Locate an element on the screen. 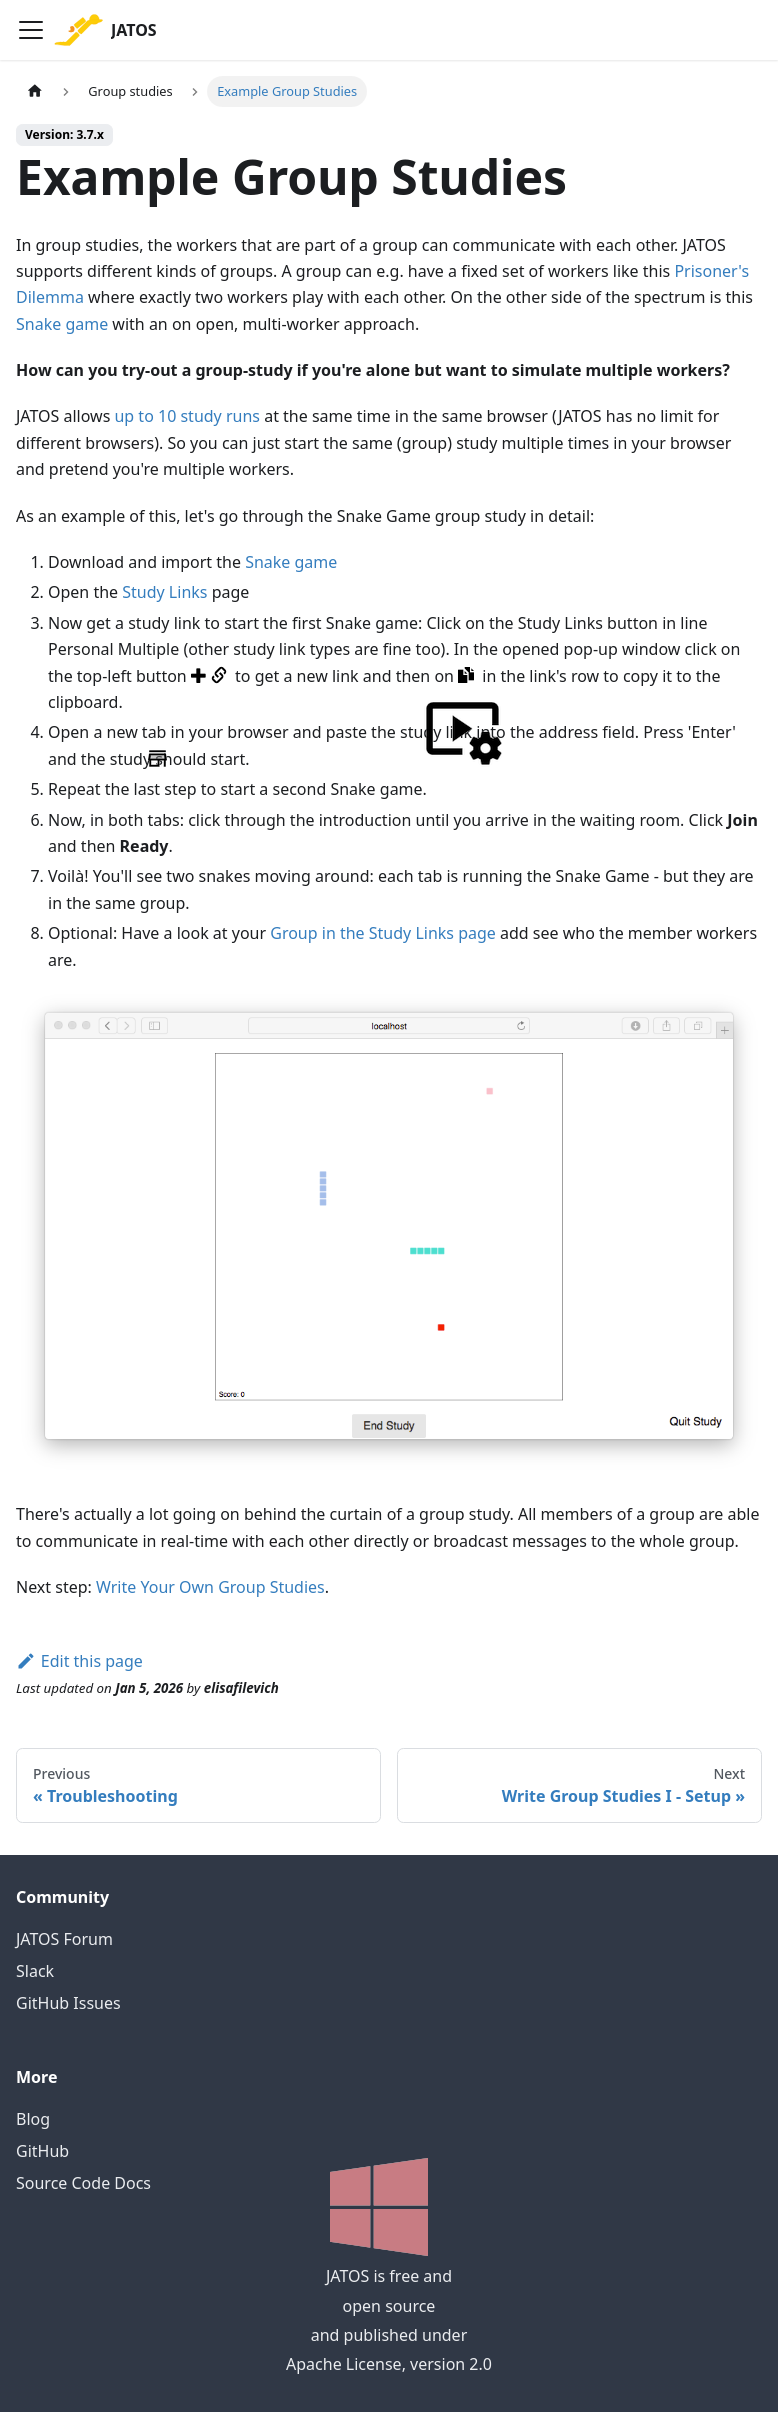  open windows-specific settings or features is located at coordinates (379, 2207).